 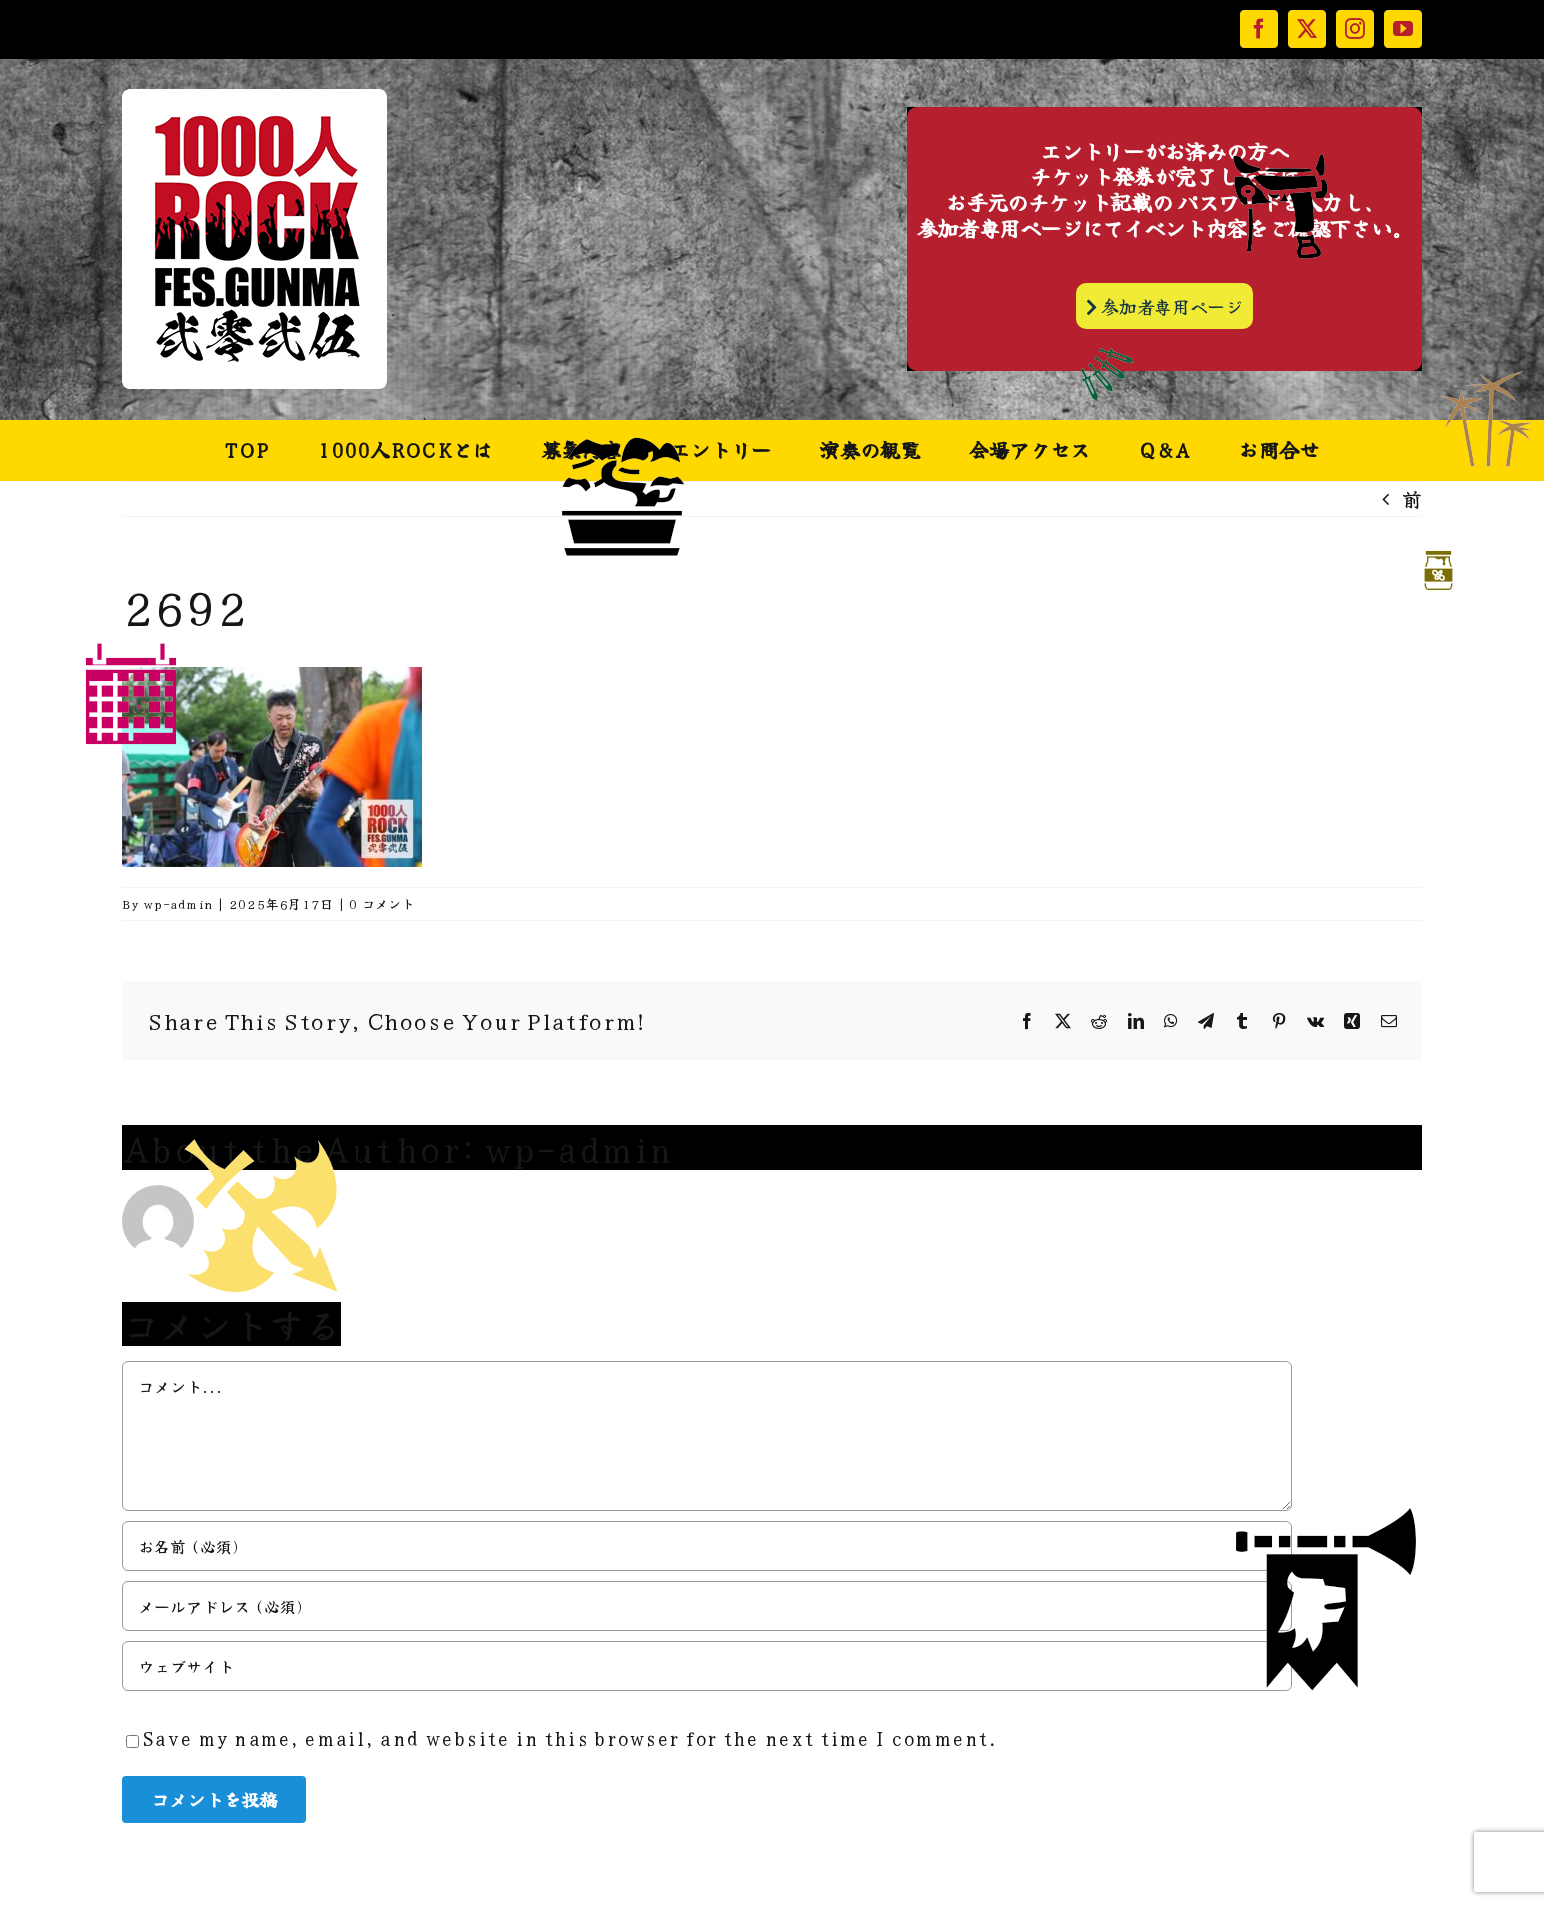 What do you see at coordinates (261, 1216) in the screenshot?
I see `equip a bat-themed blade weapon` at bounding box center [261, 1216].